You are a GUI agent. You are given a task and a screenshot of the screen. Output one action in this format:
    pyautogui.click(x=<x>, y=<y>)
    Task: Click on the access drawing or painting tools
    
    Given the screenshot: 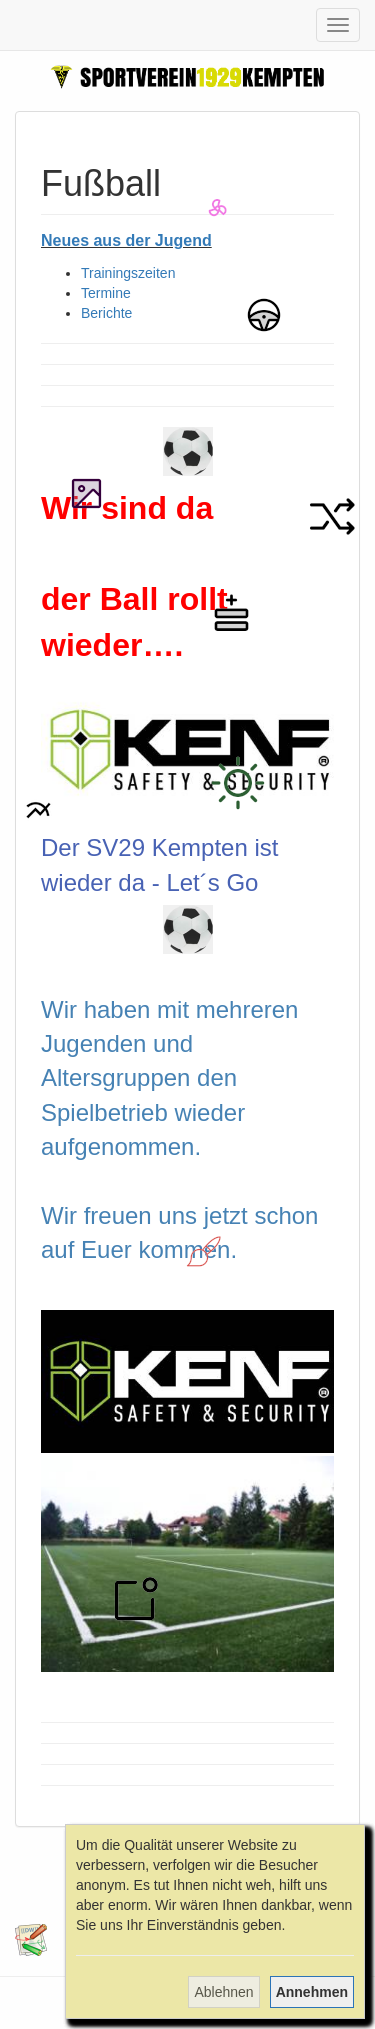 What is the action you would take?
    pyautogui.click(x=205, y=1252)
    